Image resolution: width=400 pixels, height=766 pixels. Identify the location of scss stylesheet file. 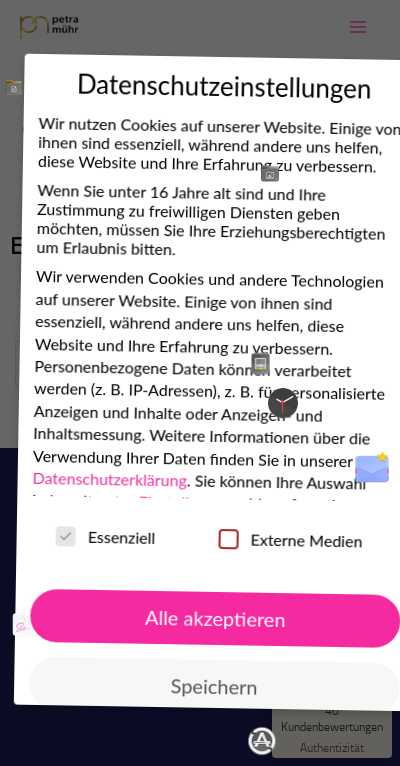
(21, 624).